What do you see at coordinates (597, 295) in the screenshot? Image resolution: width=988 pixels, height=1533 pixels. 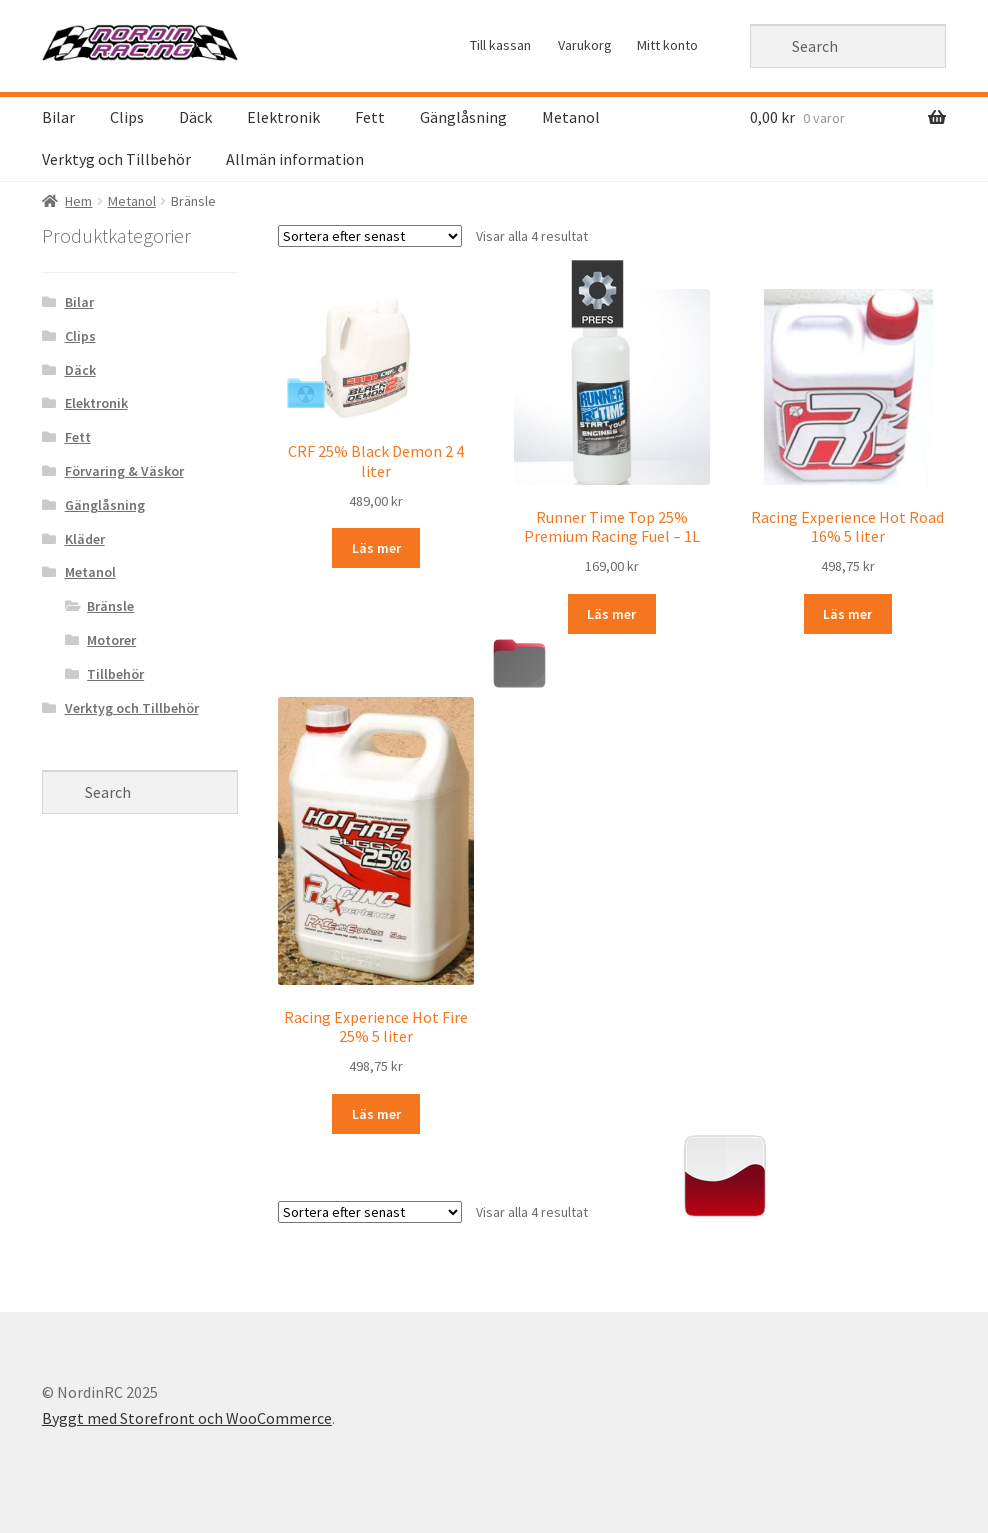 I see `open GarageBand preferences or settings` at bounding box center [597, 295].